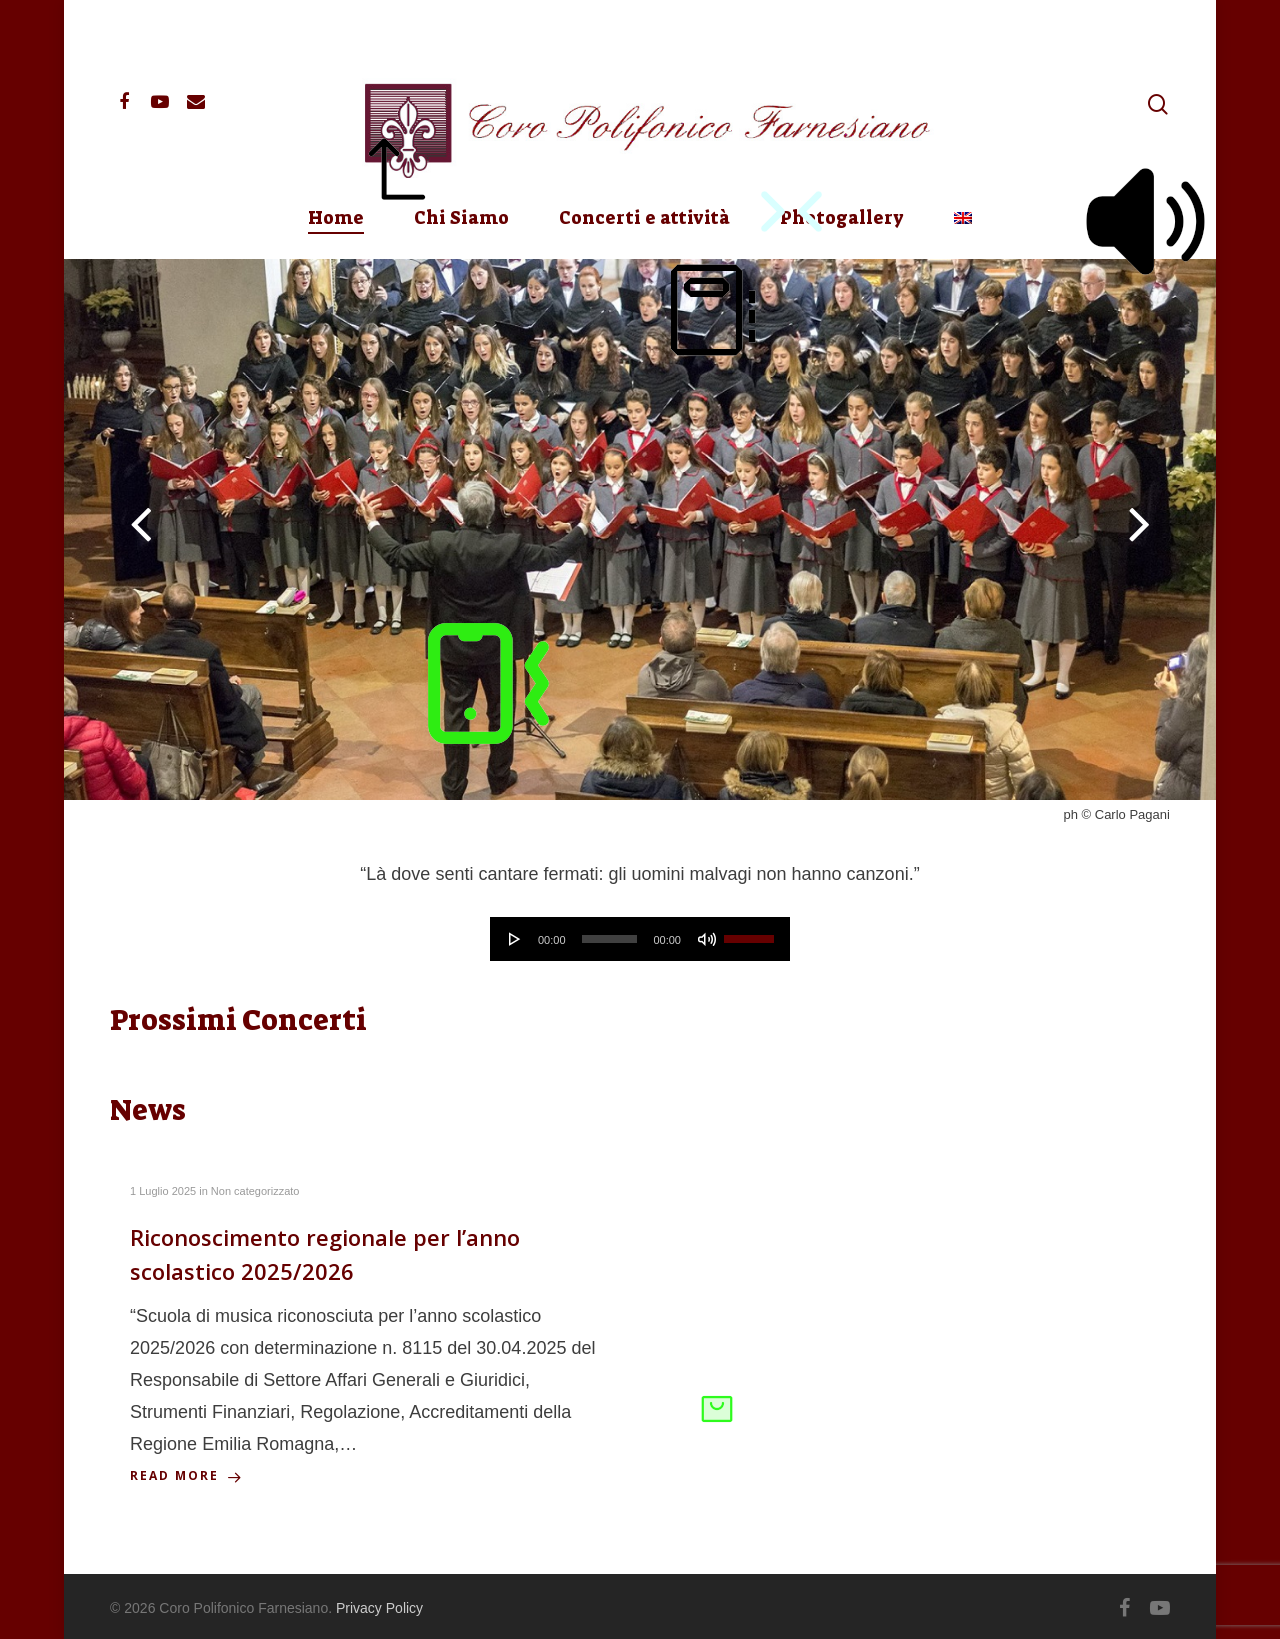 The image size is (1280, 1639). I want to click on open notebook or journal view, so click(710, 310).